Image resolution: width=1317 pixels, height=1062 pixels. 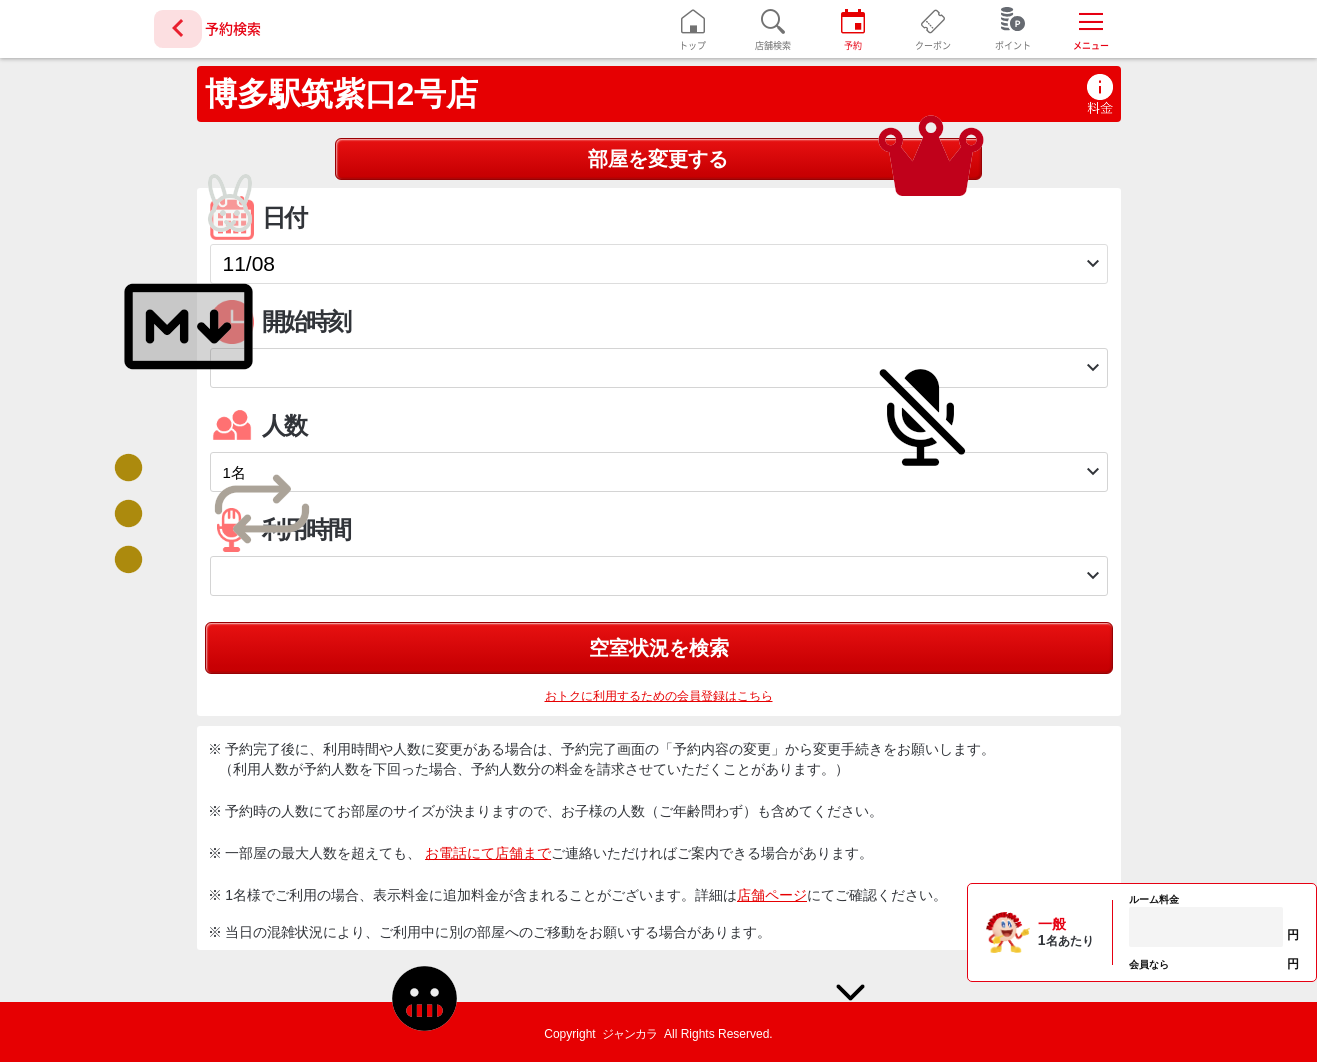 What do you see at coordinates (424, 998) in the screenshot?
I see `indicates an awkward or uncomfortable status` at bounding box center [424, 998].